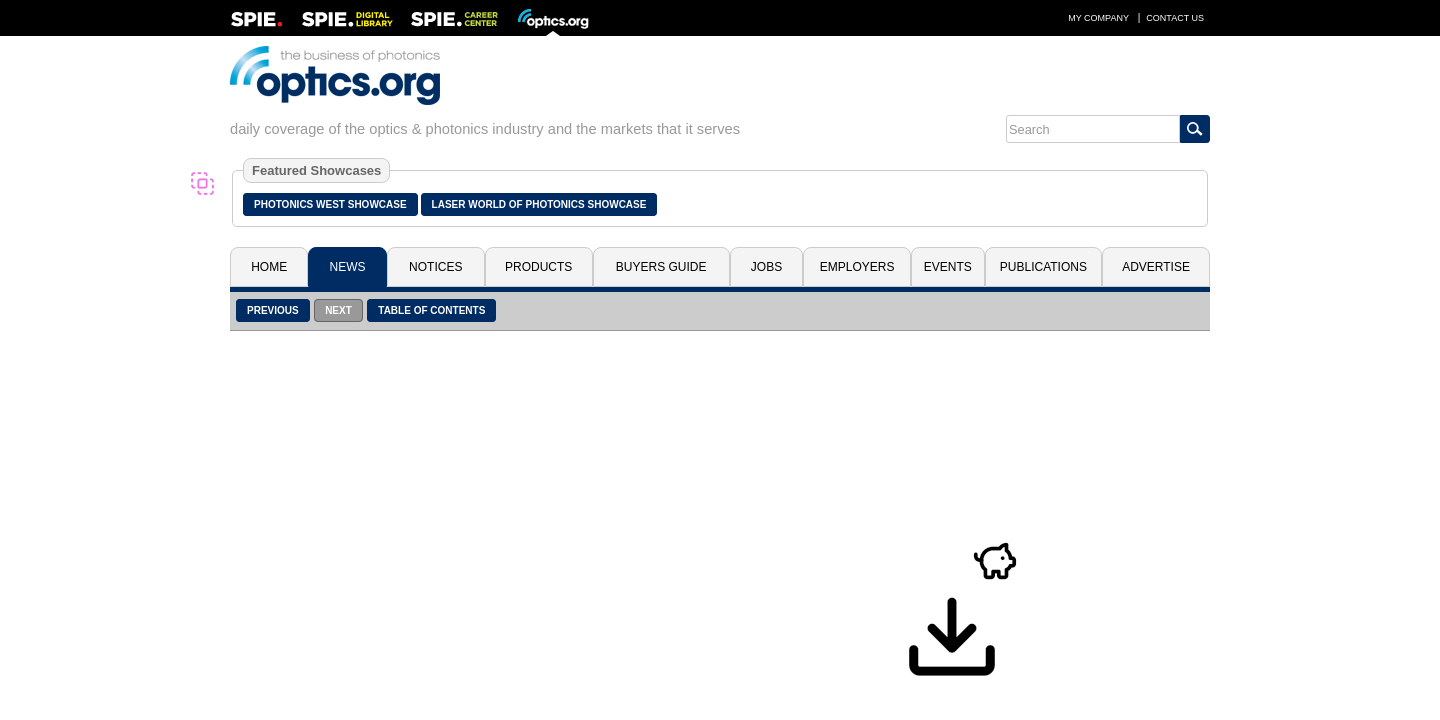  Describe the element at coordinates (995, 562) in the screenshot. I see `access savings or budget features` at that location.